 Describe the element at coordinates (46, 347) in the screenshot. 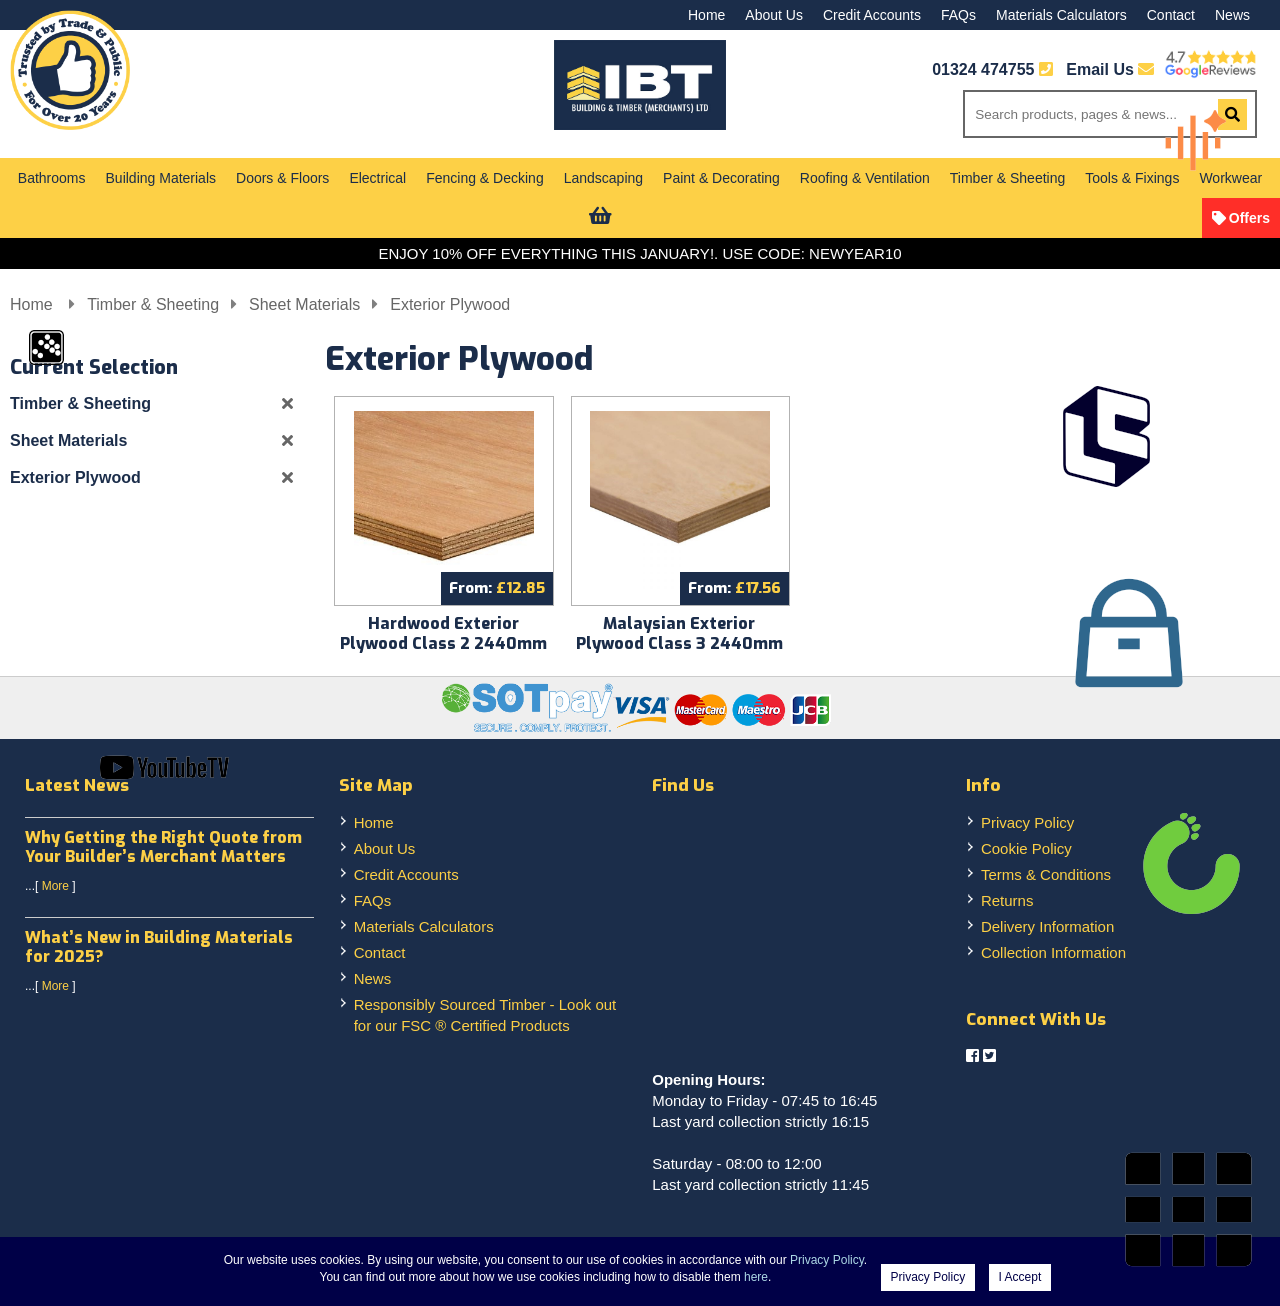

I see `open scilab application` at that location.